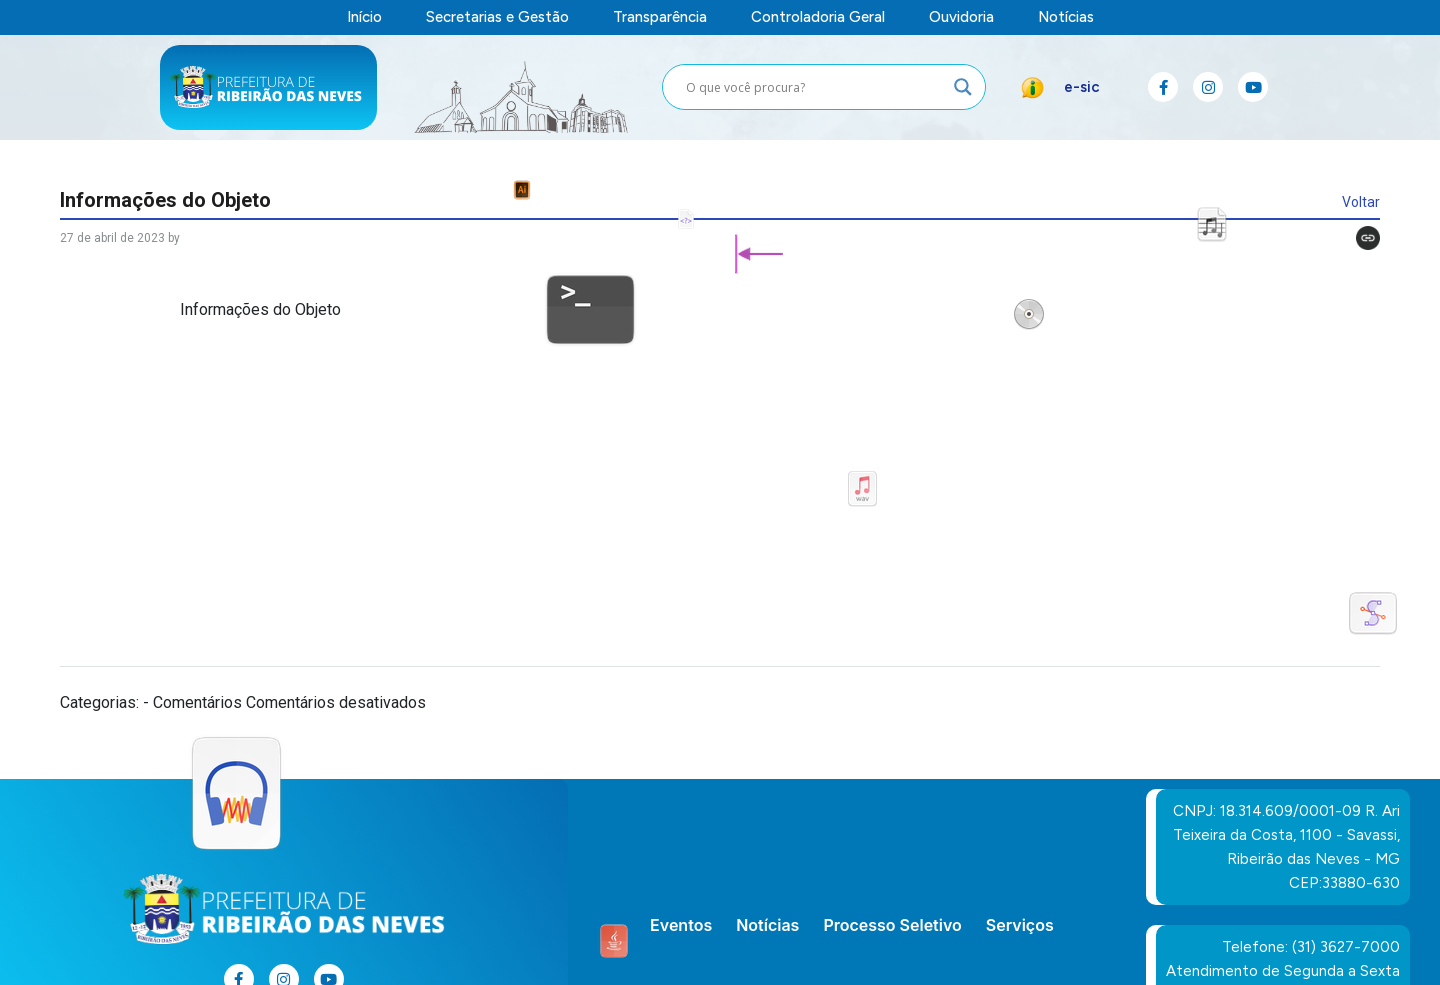 The height and width of the screenshot is (985, 1440). I want to click on a php source code file, so click(686, 219).